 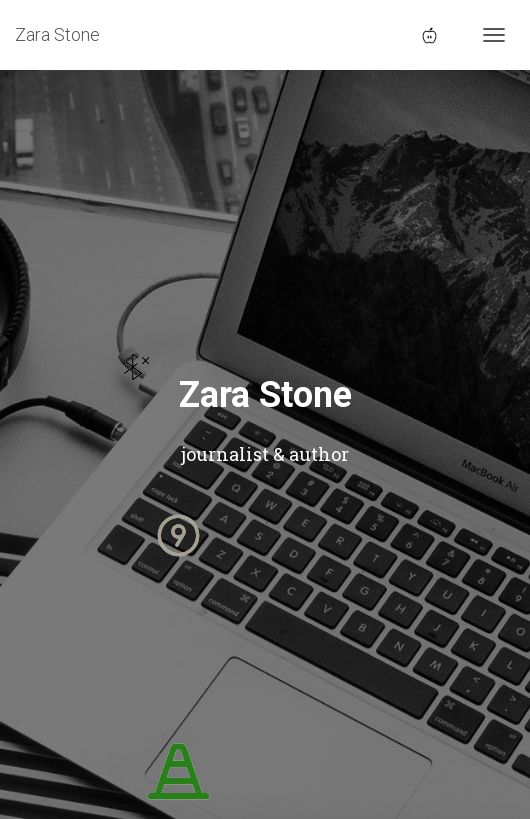 I want to click on view nutrition information, so click(x=429, y=35).